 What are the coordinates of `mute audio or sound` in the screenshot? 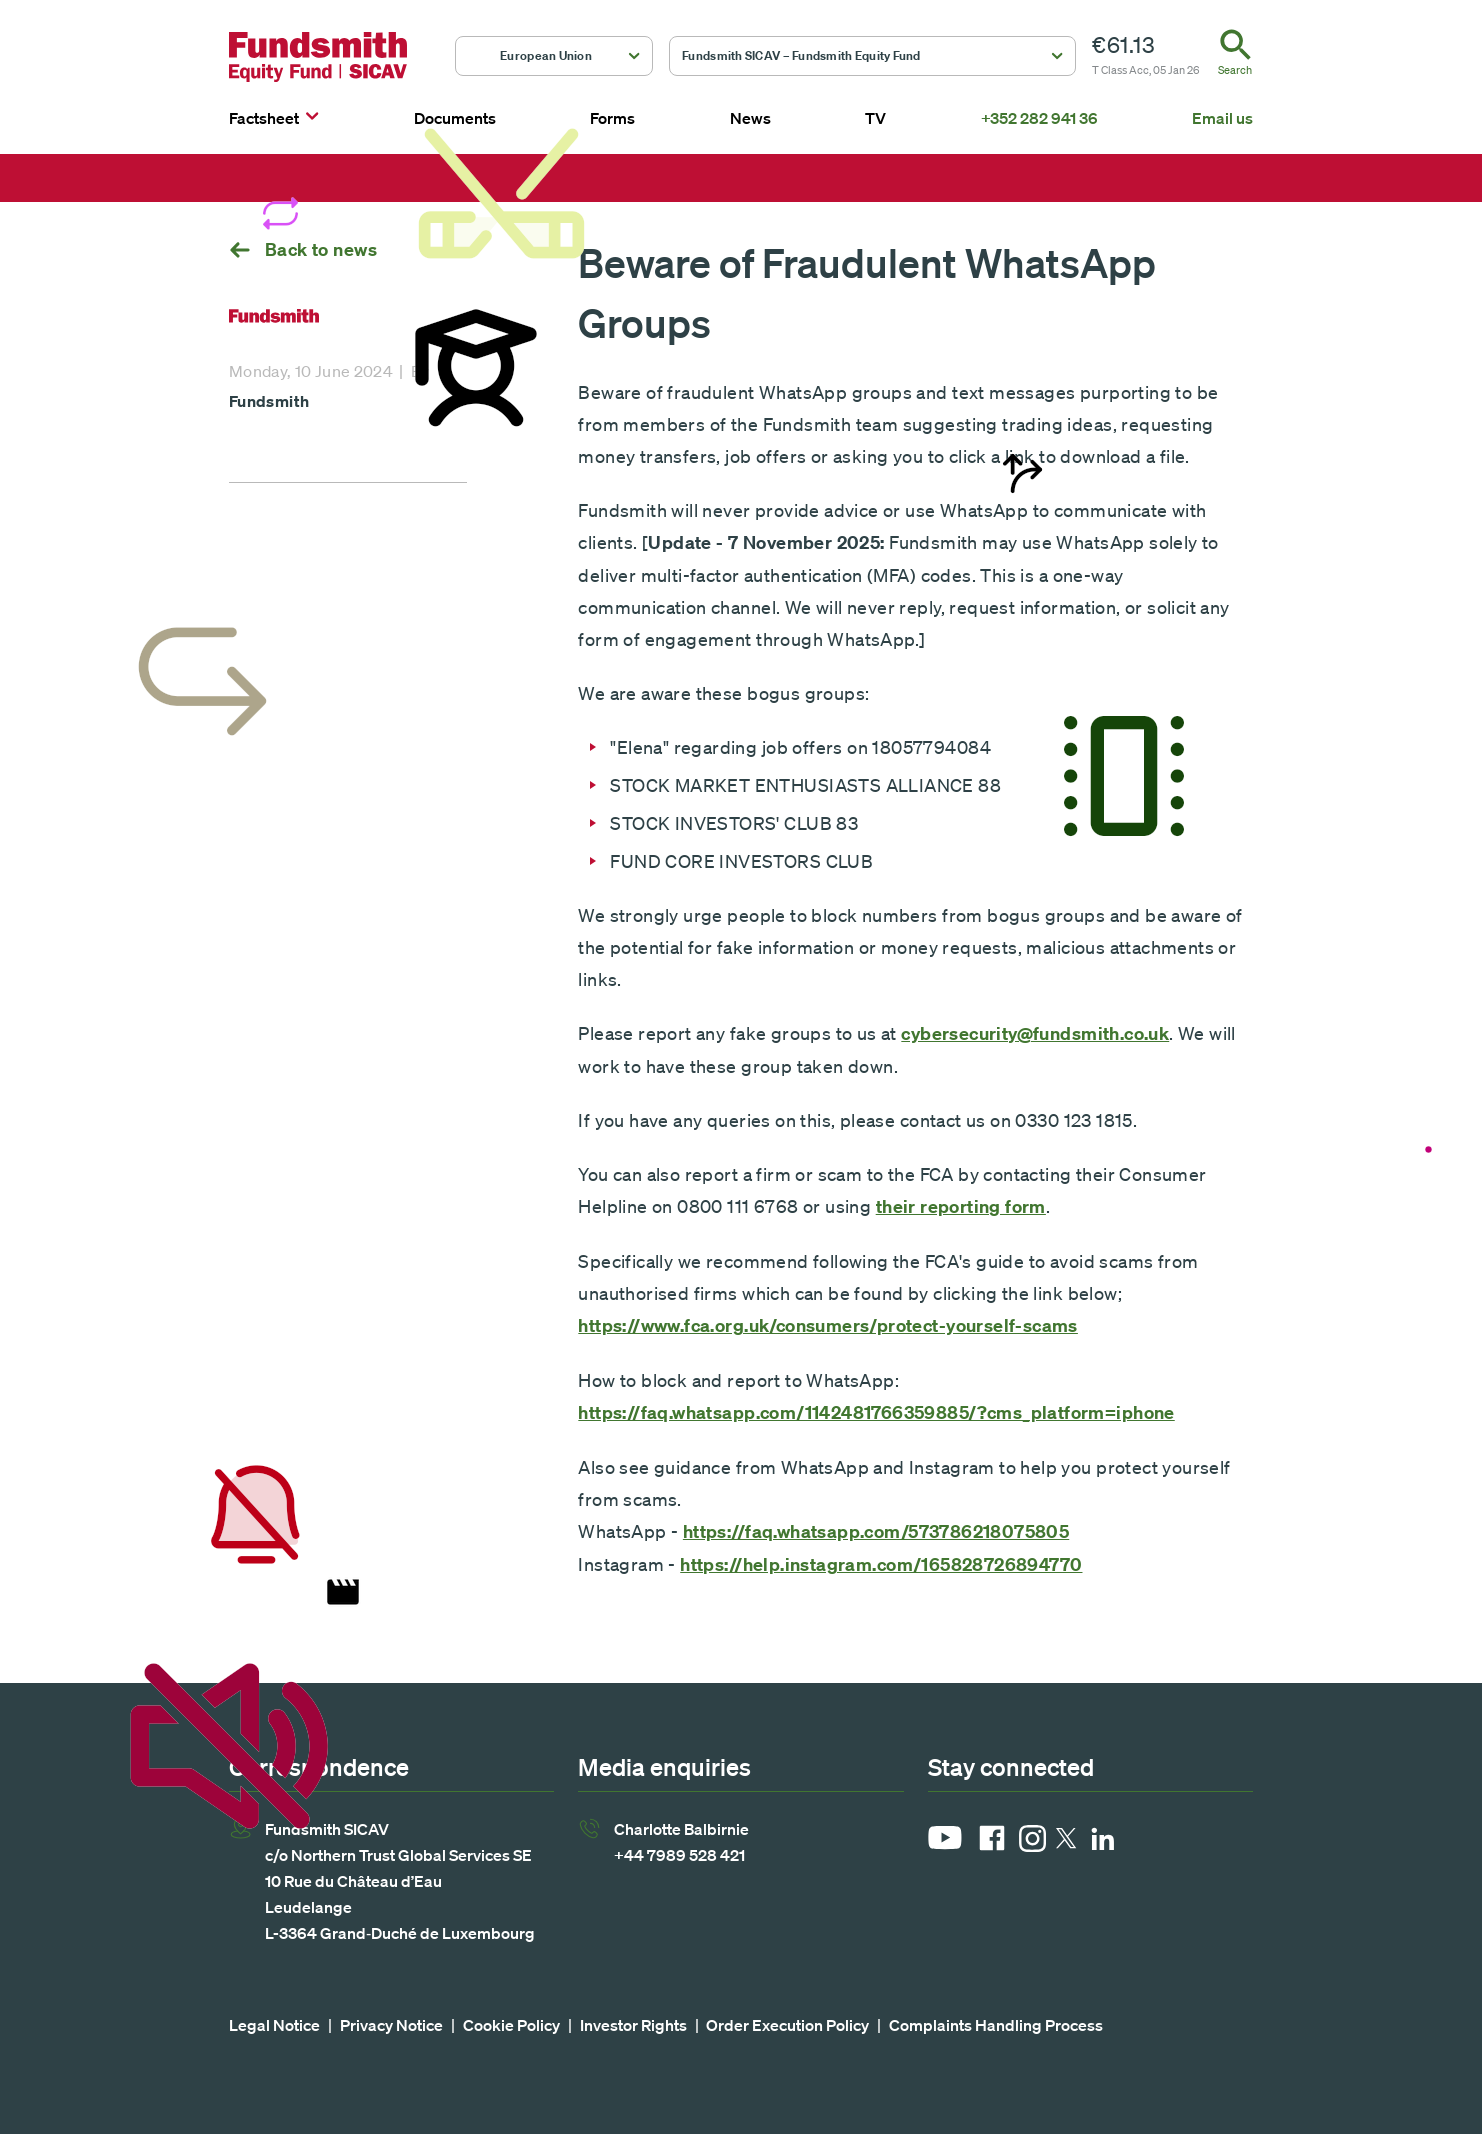 It's located at (227, 1746).